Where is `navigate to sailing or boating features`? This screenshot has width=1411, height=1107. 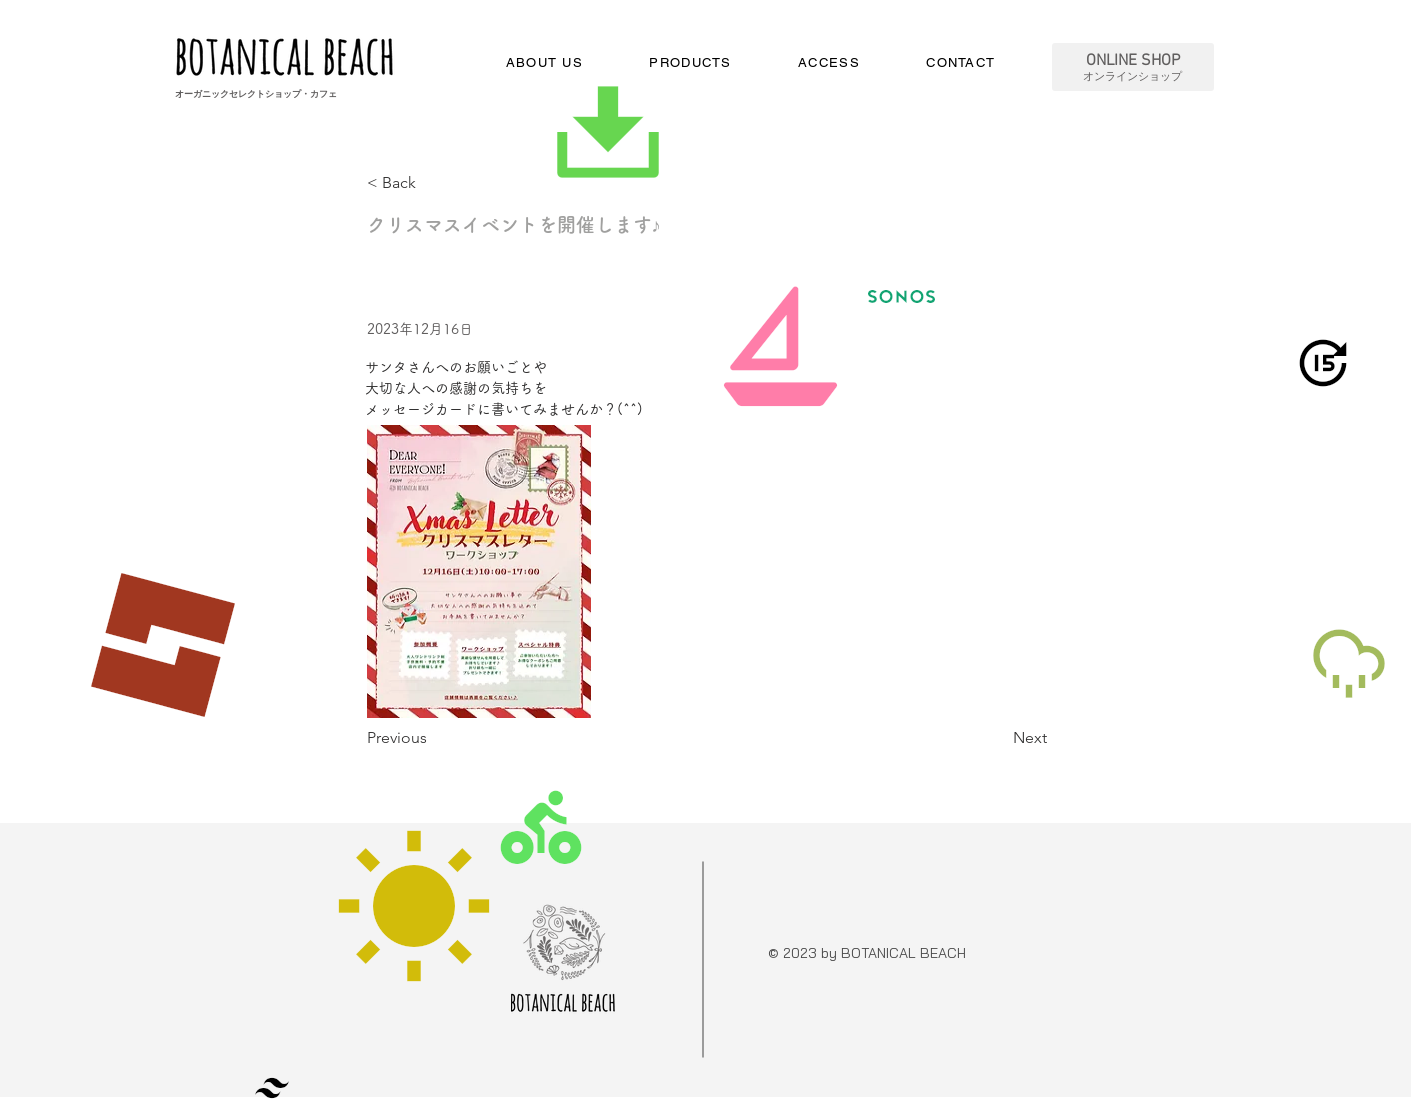
navigate to sailing or boating features is located at coordinates (780, 346).